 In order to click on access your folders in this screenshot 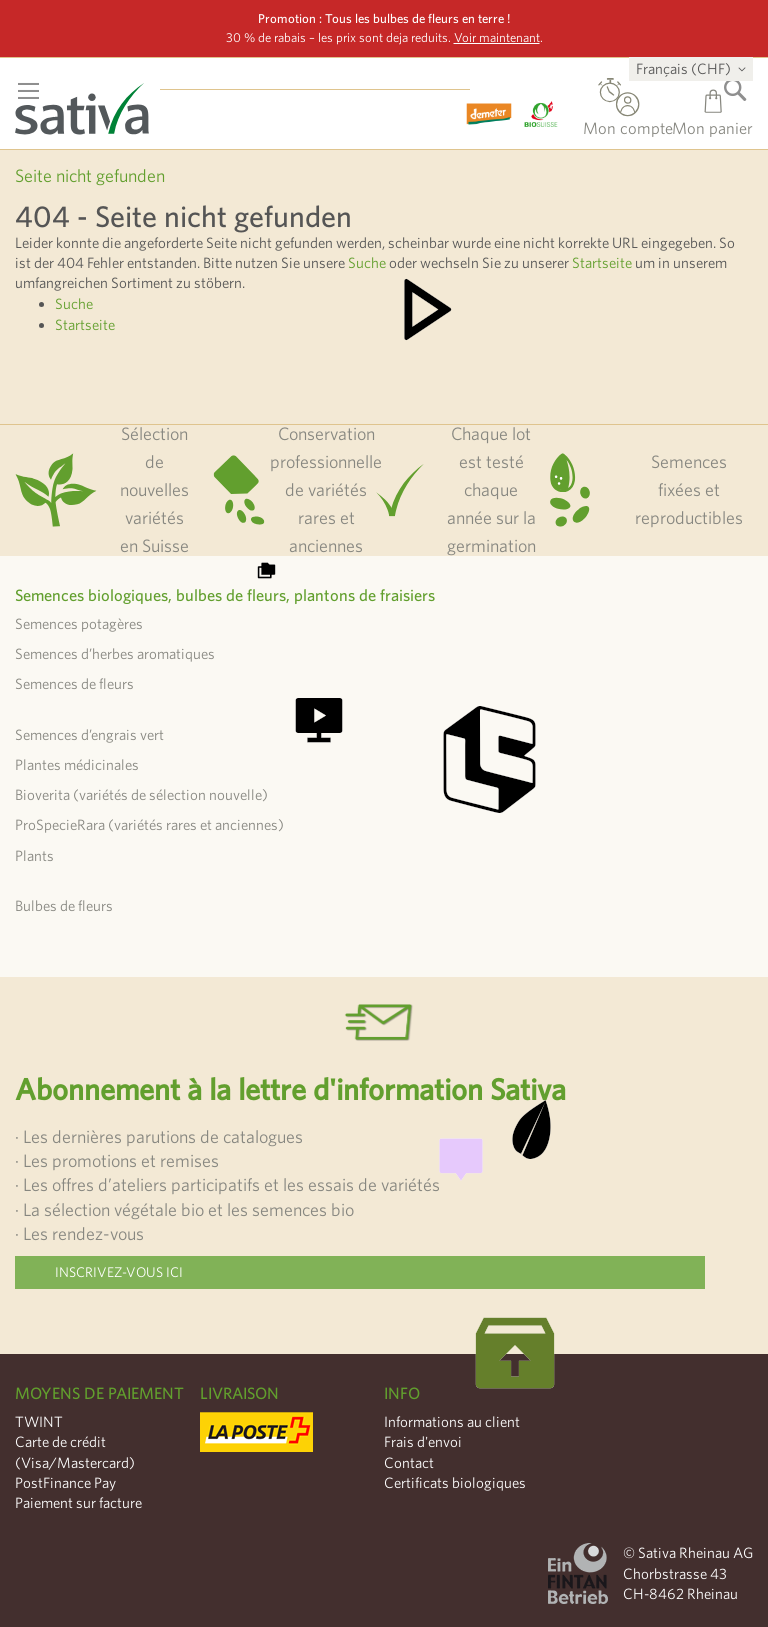, I will do `click(266, 570)`.